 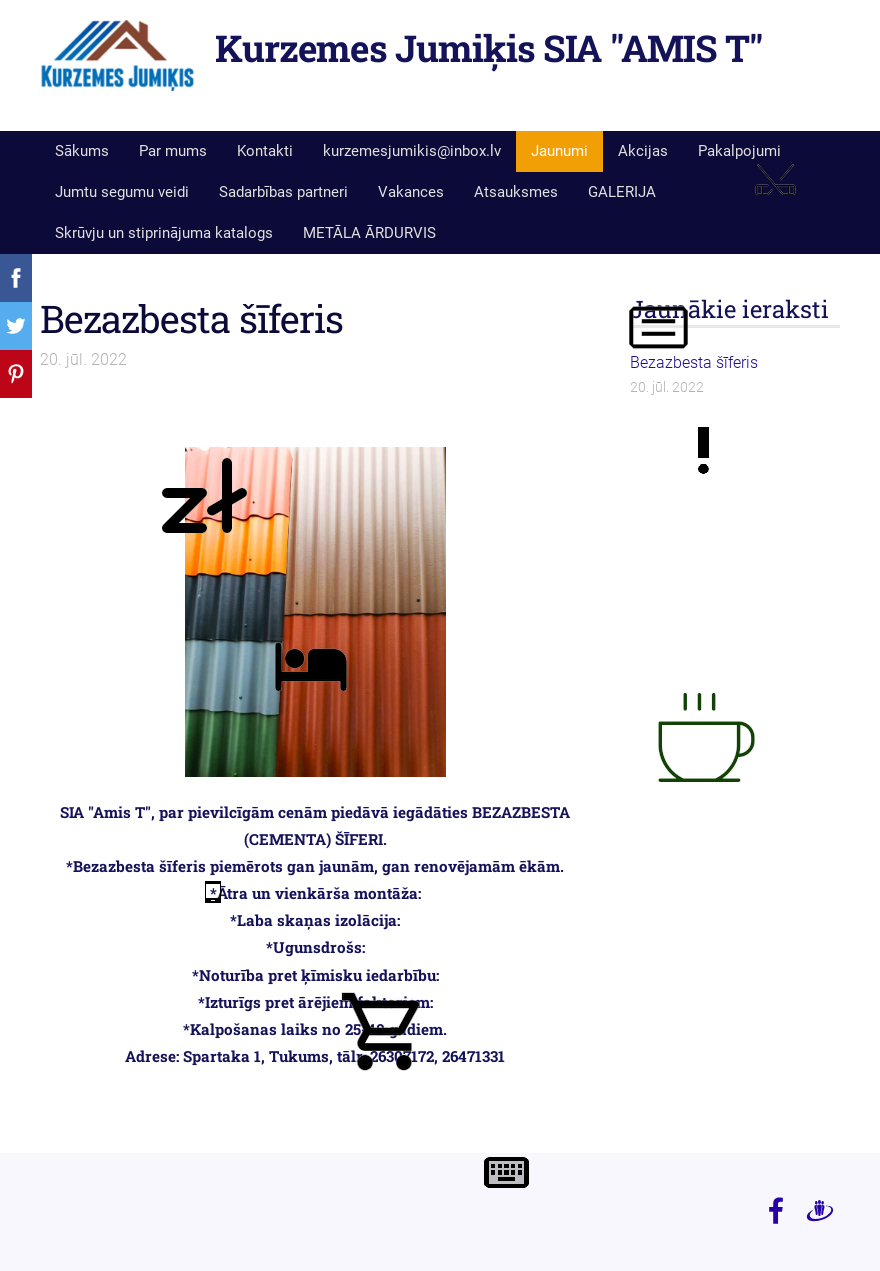 What do you see at coordinates (384, 1031) in the screenshot?
I see `view nearby grocery stores` at bounding box center [384, 1031].